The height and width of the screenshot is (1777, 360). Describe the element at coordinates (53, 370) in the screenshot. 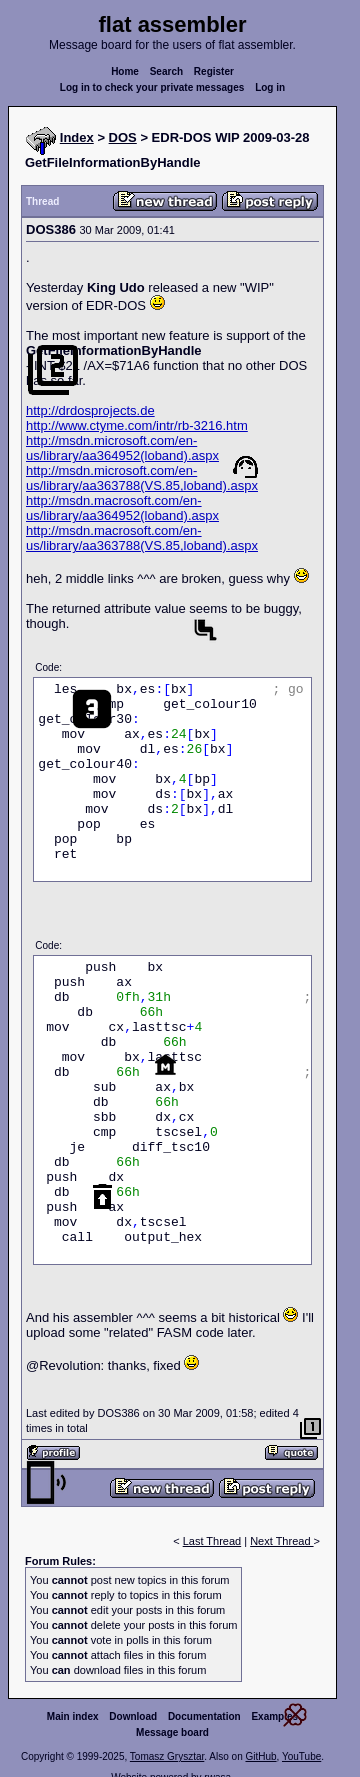

I see `indicates second item in a layered stack or sequence` at that location.